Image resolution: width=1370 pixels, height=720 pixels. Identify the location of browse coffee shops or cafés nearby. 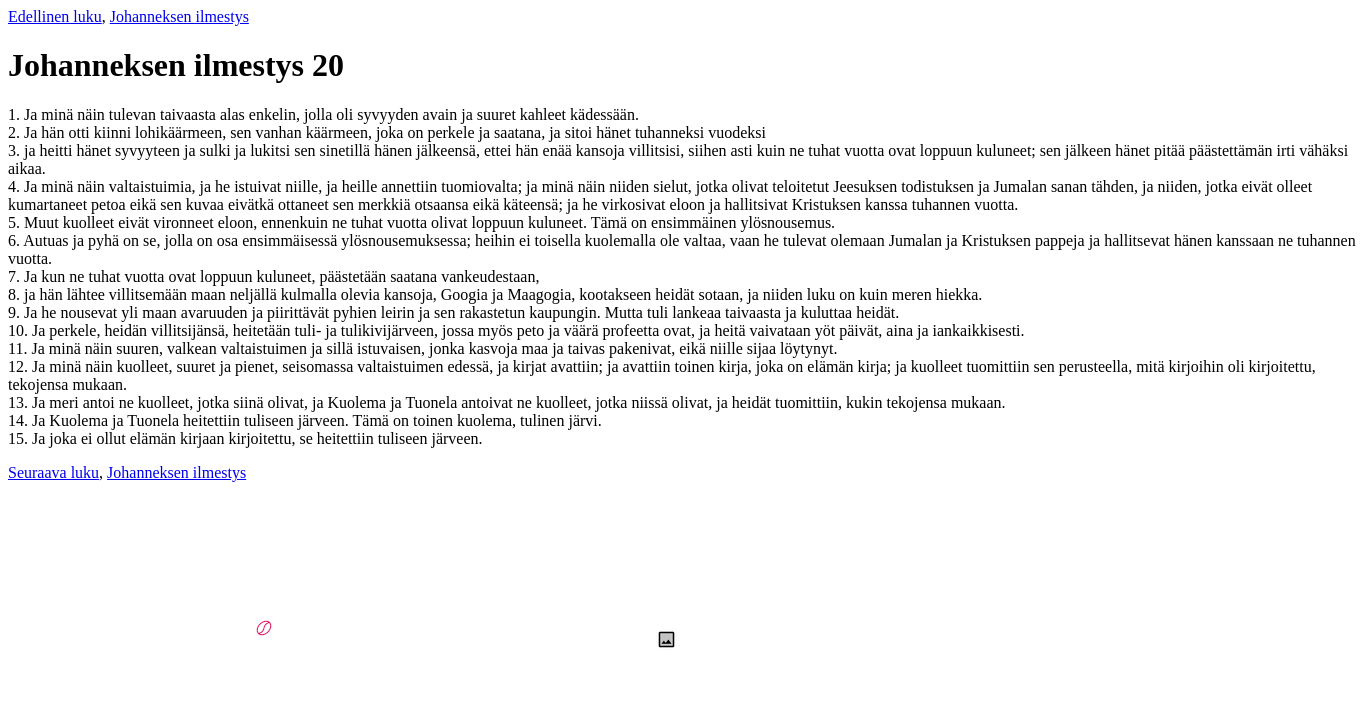
(264, 628).